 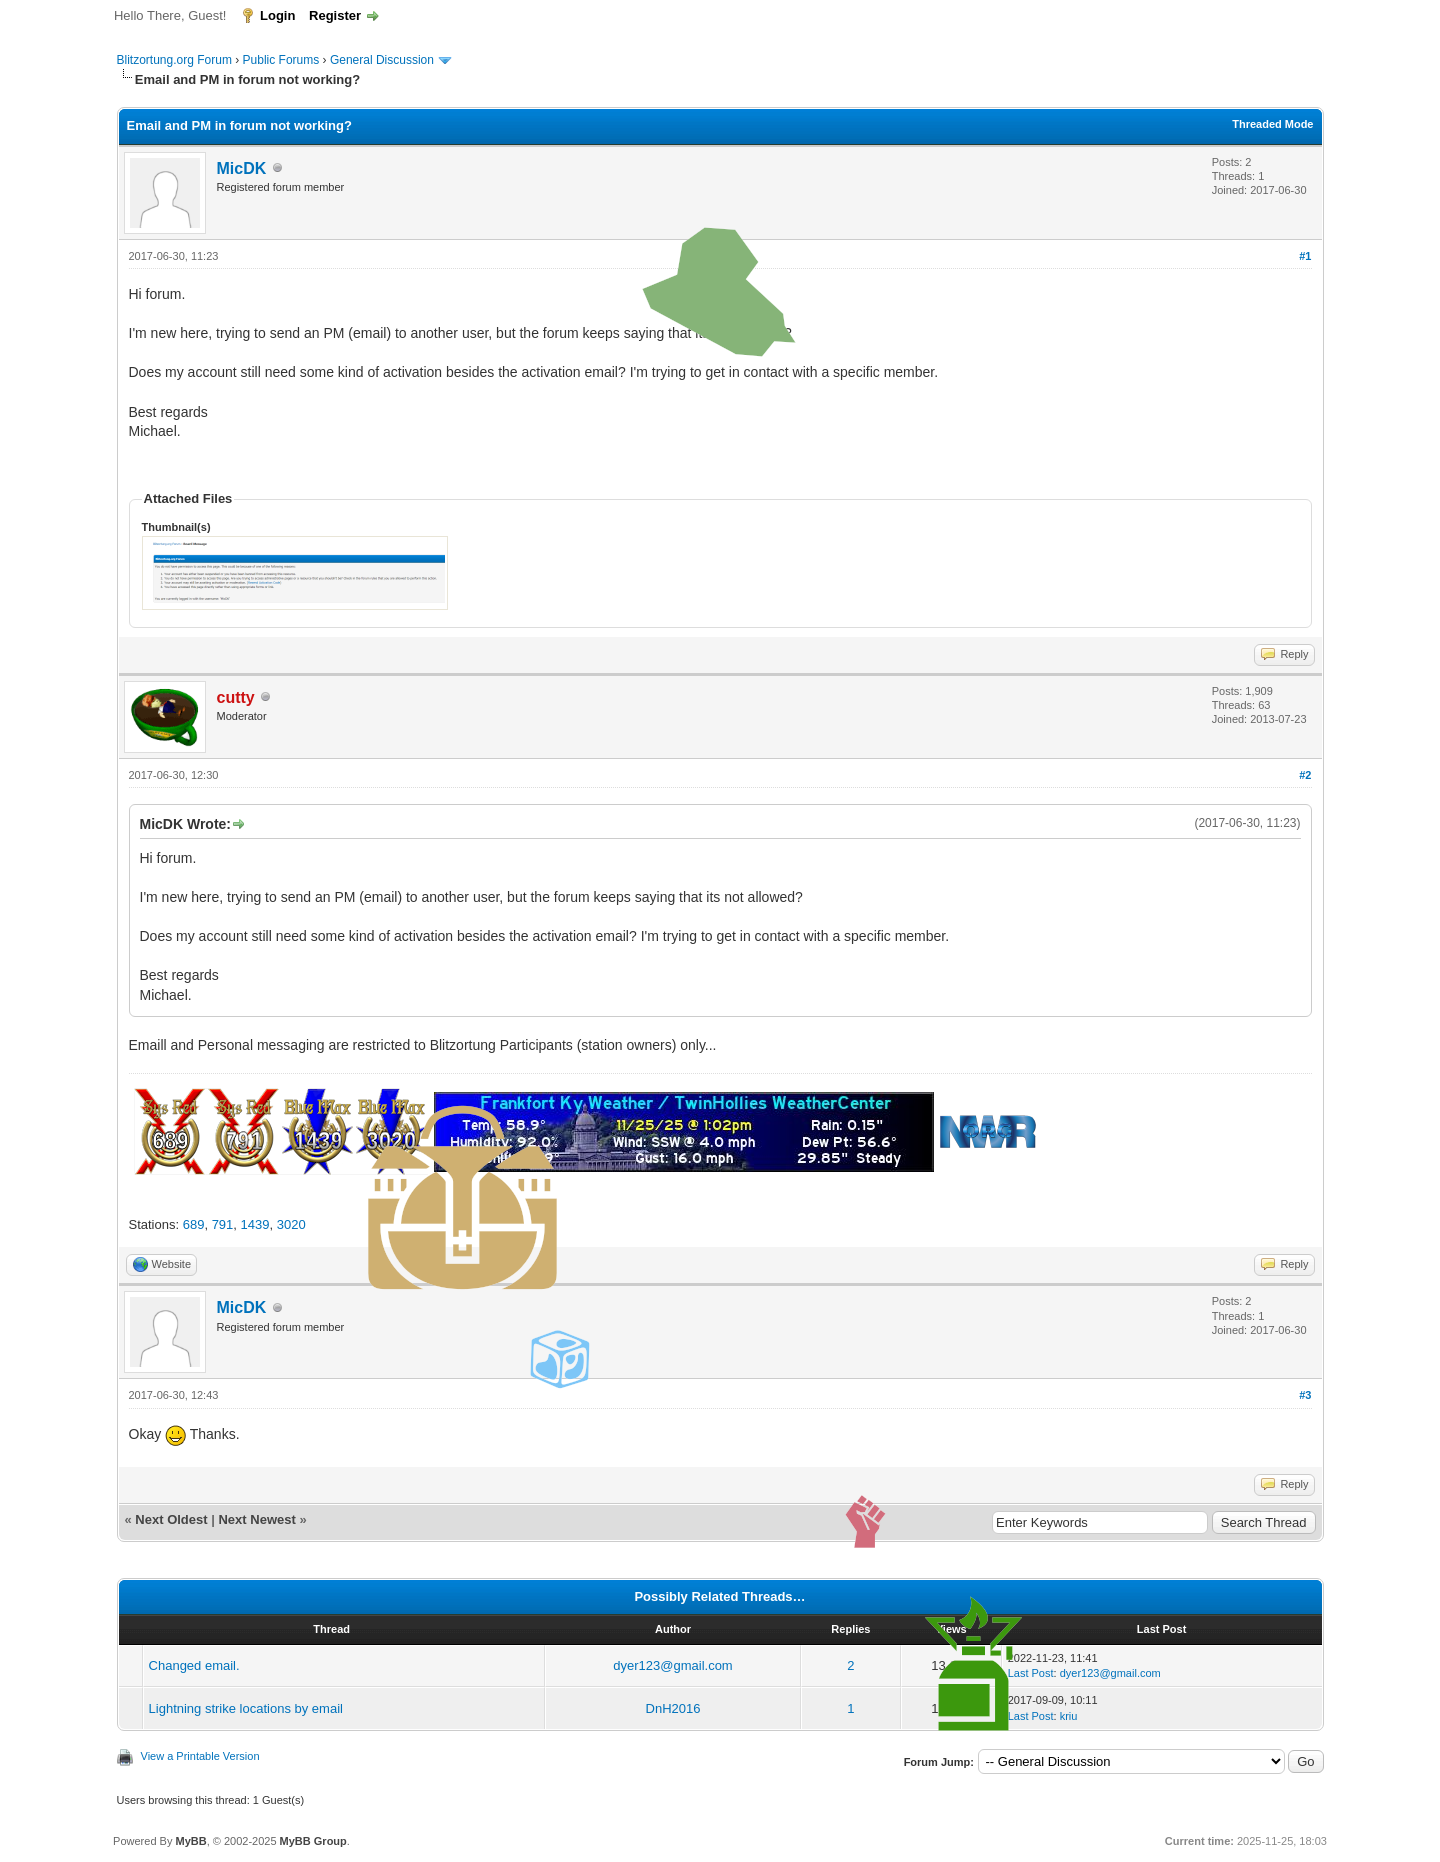 What do you see at coordinates (462, 1197) in the screenshot?
I see `access disc golf equipment or bag inventory` at bounding box center [462, 1197].